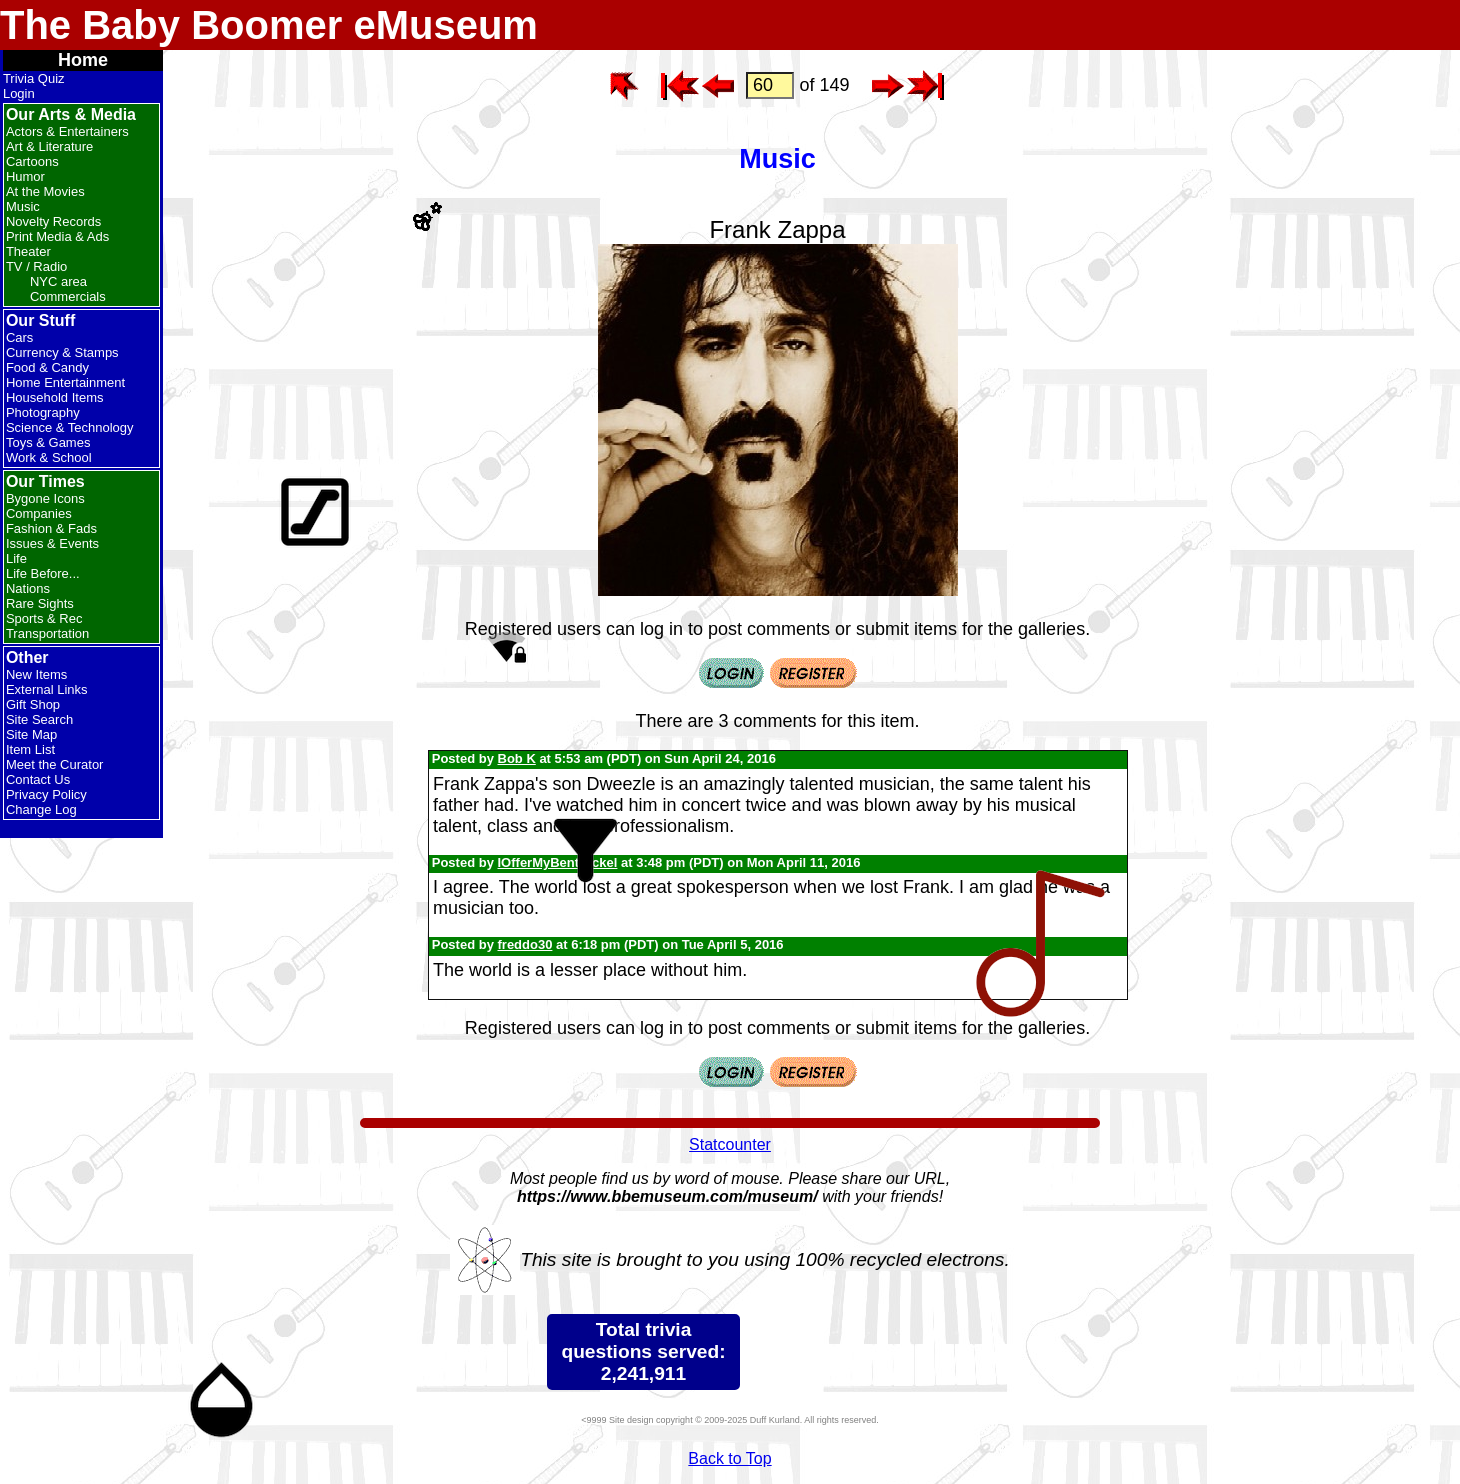 The width and height of the screenshot is (1460, 1484). What do you see at coordinates (1040, 940) in the screenshot?
I see `play or access music` at bounding box center [1040, 940].